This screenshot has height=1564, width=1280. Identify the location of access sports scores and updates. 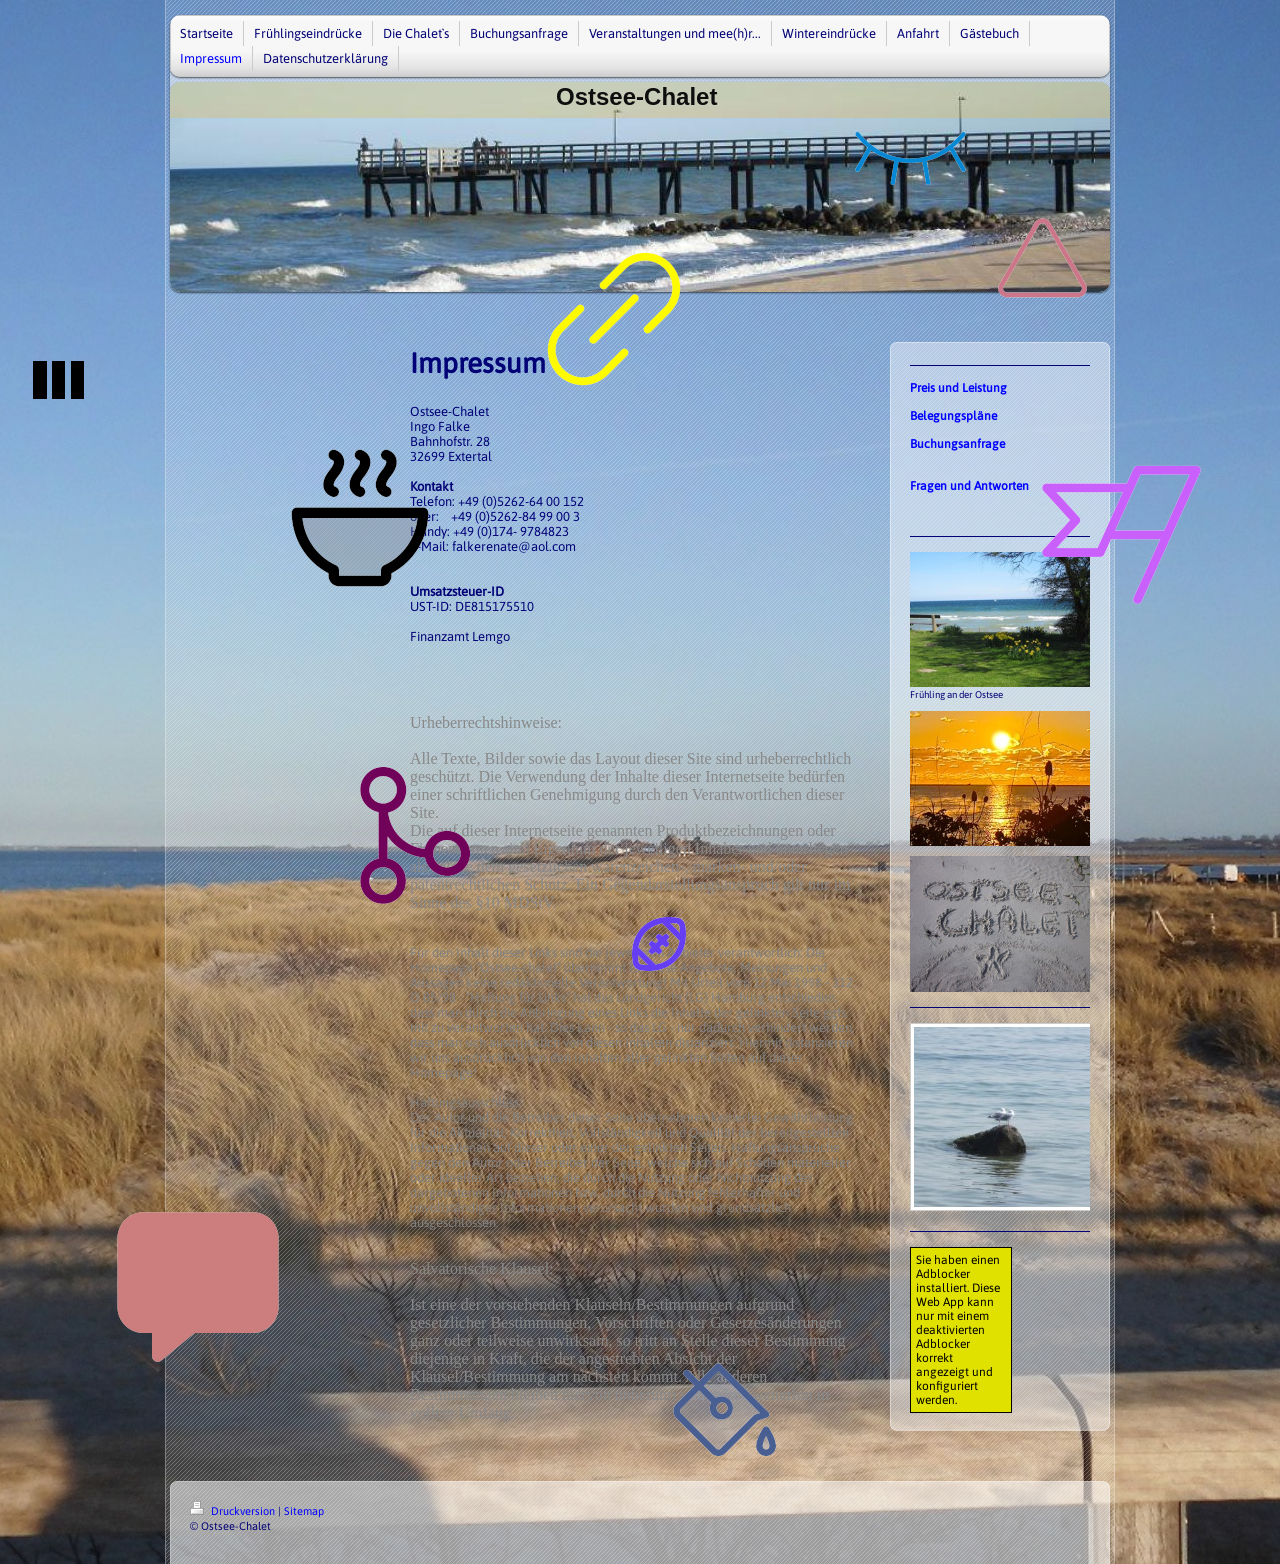
(659, 944).